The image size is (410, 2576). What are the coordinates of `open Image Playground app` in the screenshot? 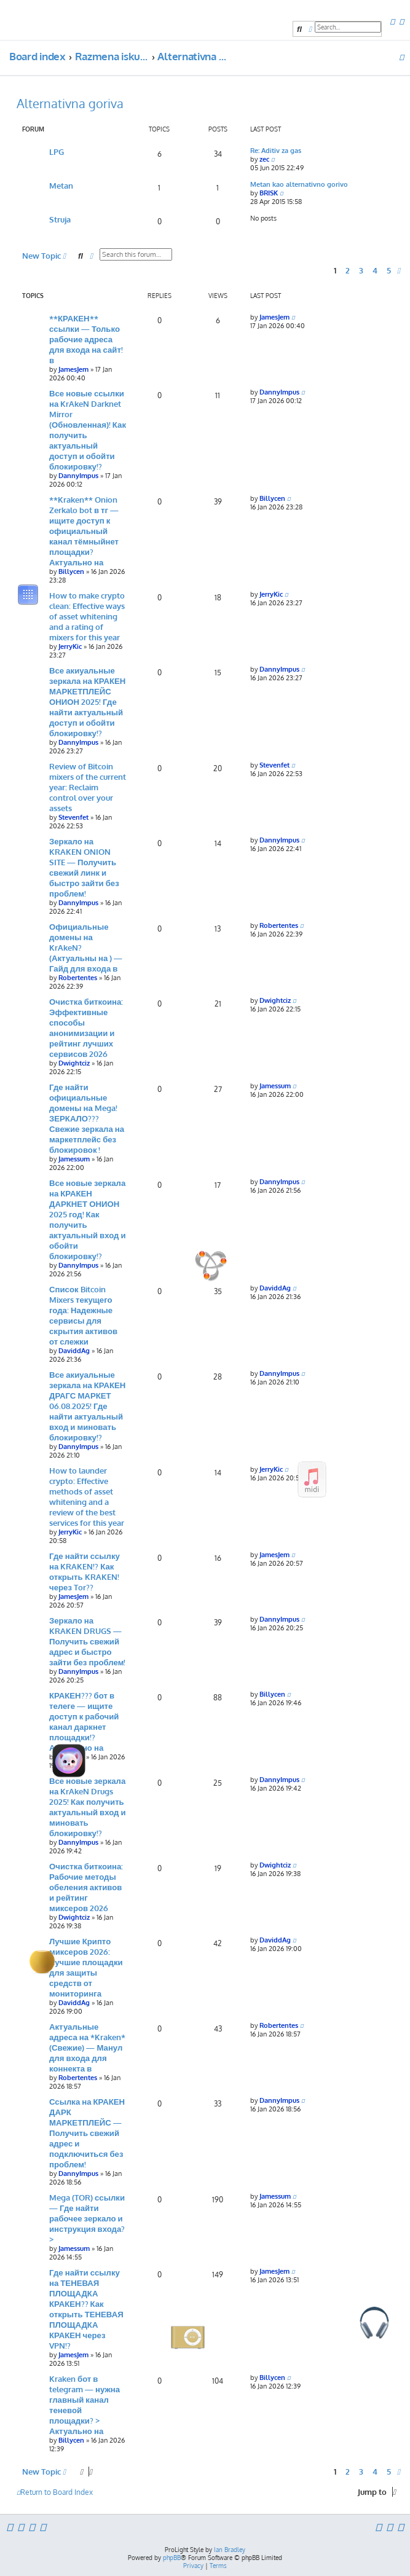 It's located at (69, 1761).